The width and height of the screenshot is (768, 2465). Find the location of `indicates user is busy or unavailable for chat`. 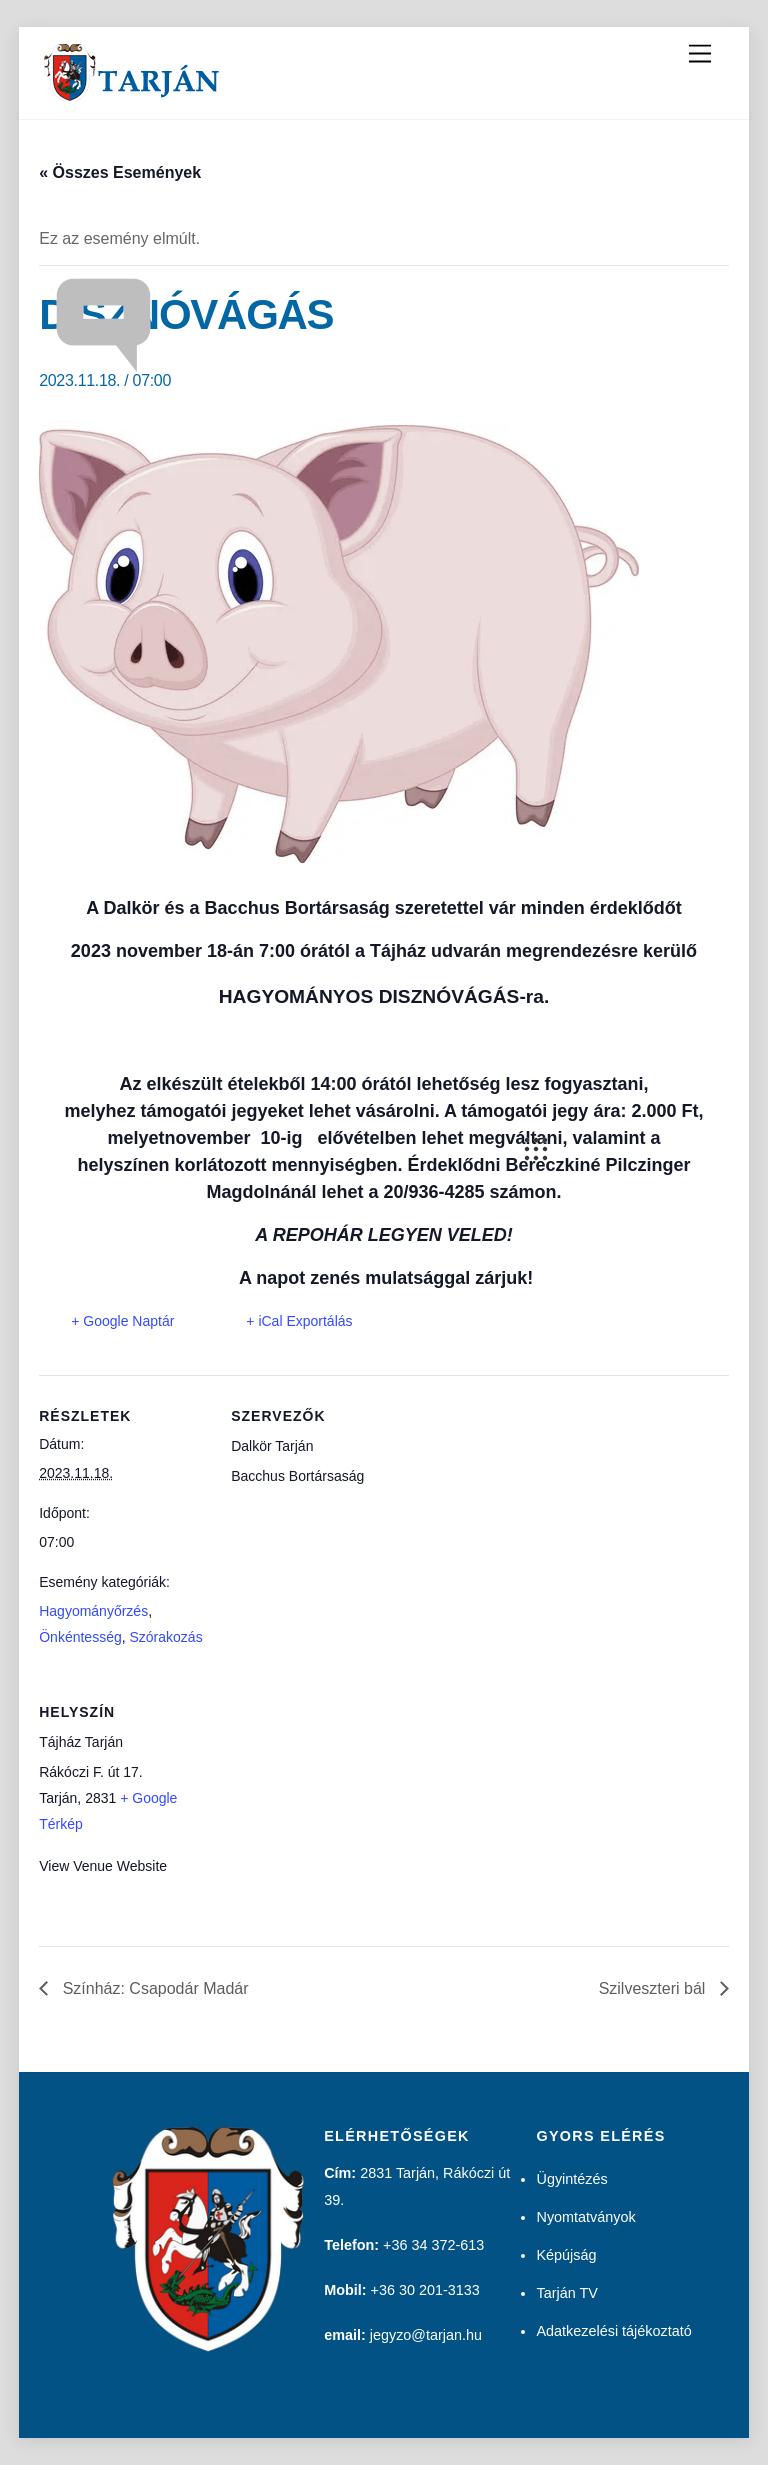

indicates user is busy or unavailable for chat is located at coordinates (103, 325).